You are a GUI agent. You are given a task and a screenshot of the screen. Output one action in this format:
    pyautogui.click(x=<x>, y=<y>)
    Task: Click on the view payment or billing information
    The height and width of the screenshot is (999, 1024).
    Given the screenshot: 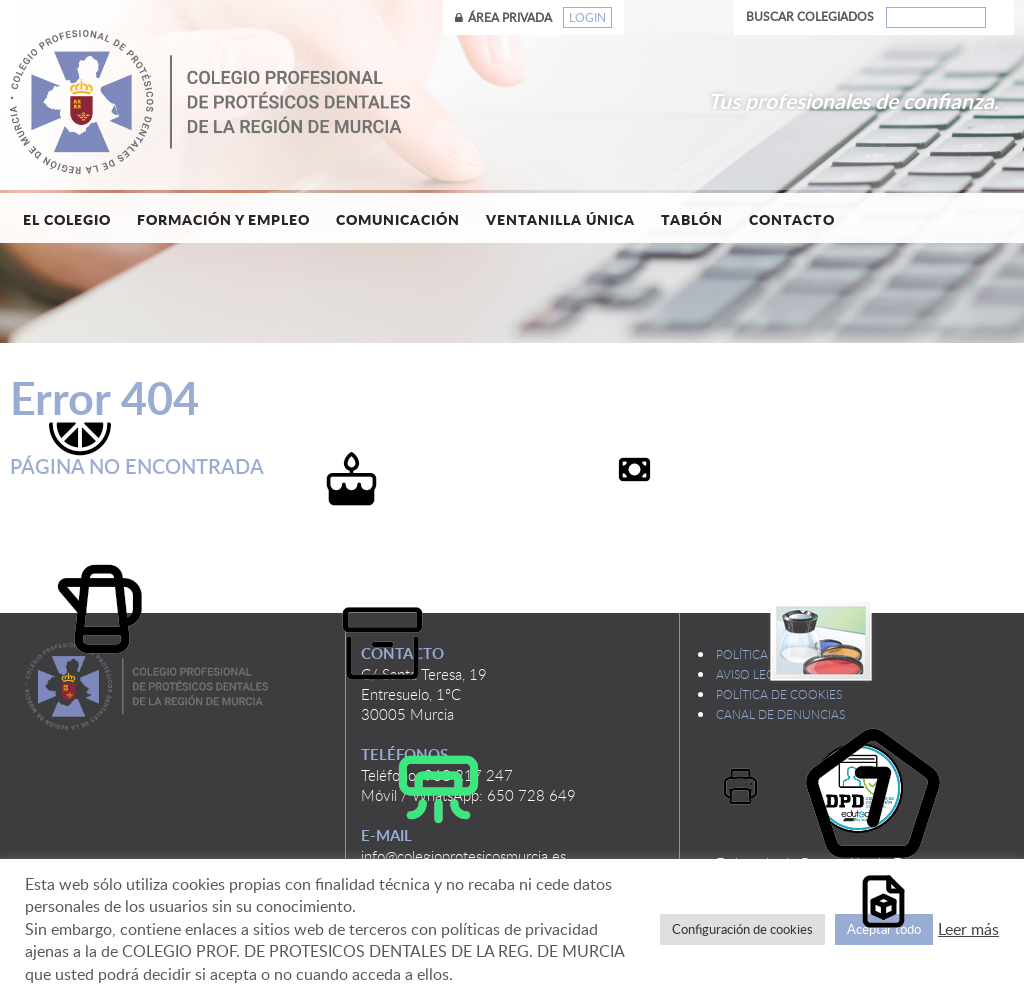 What is the action you would take?
    pyautogui.click(x=634, y=469)
    